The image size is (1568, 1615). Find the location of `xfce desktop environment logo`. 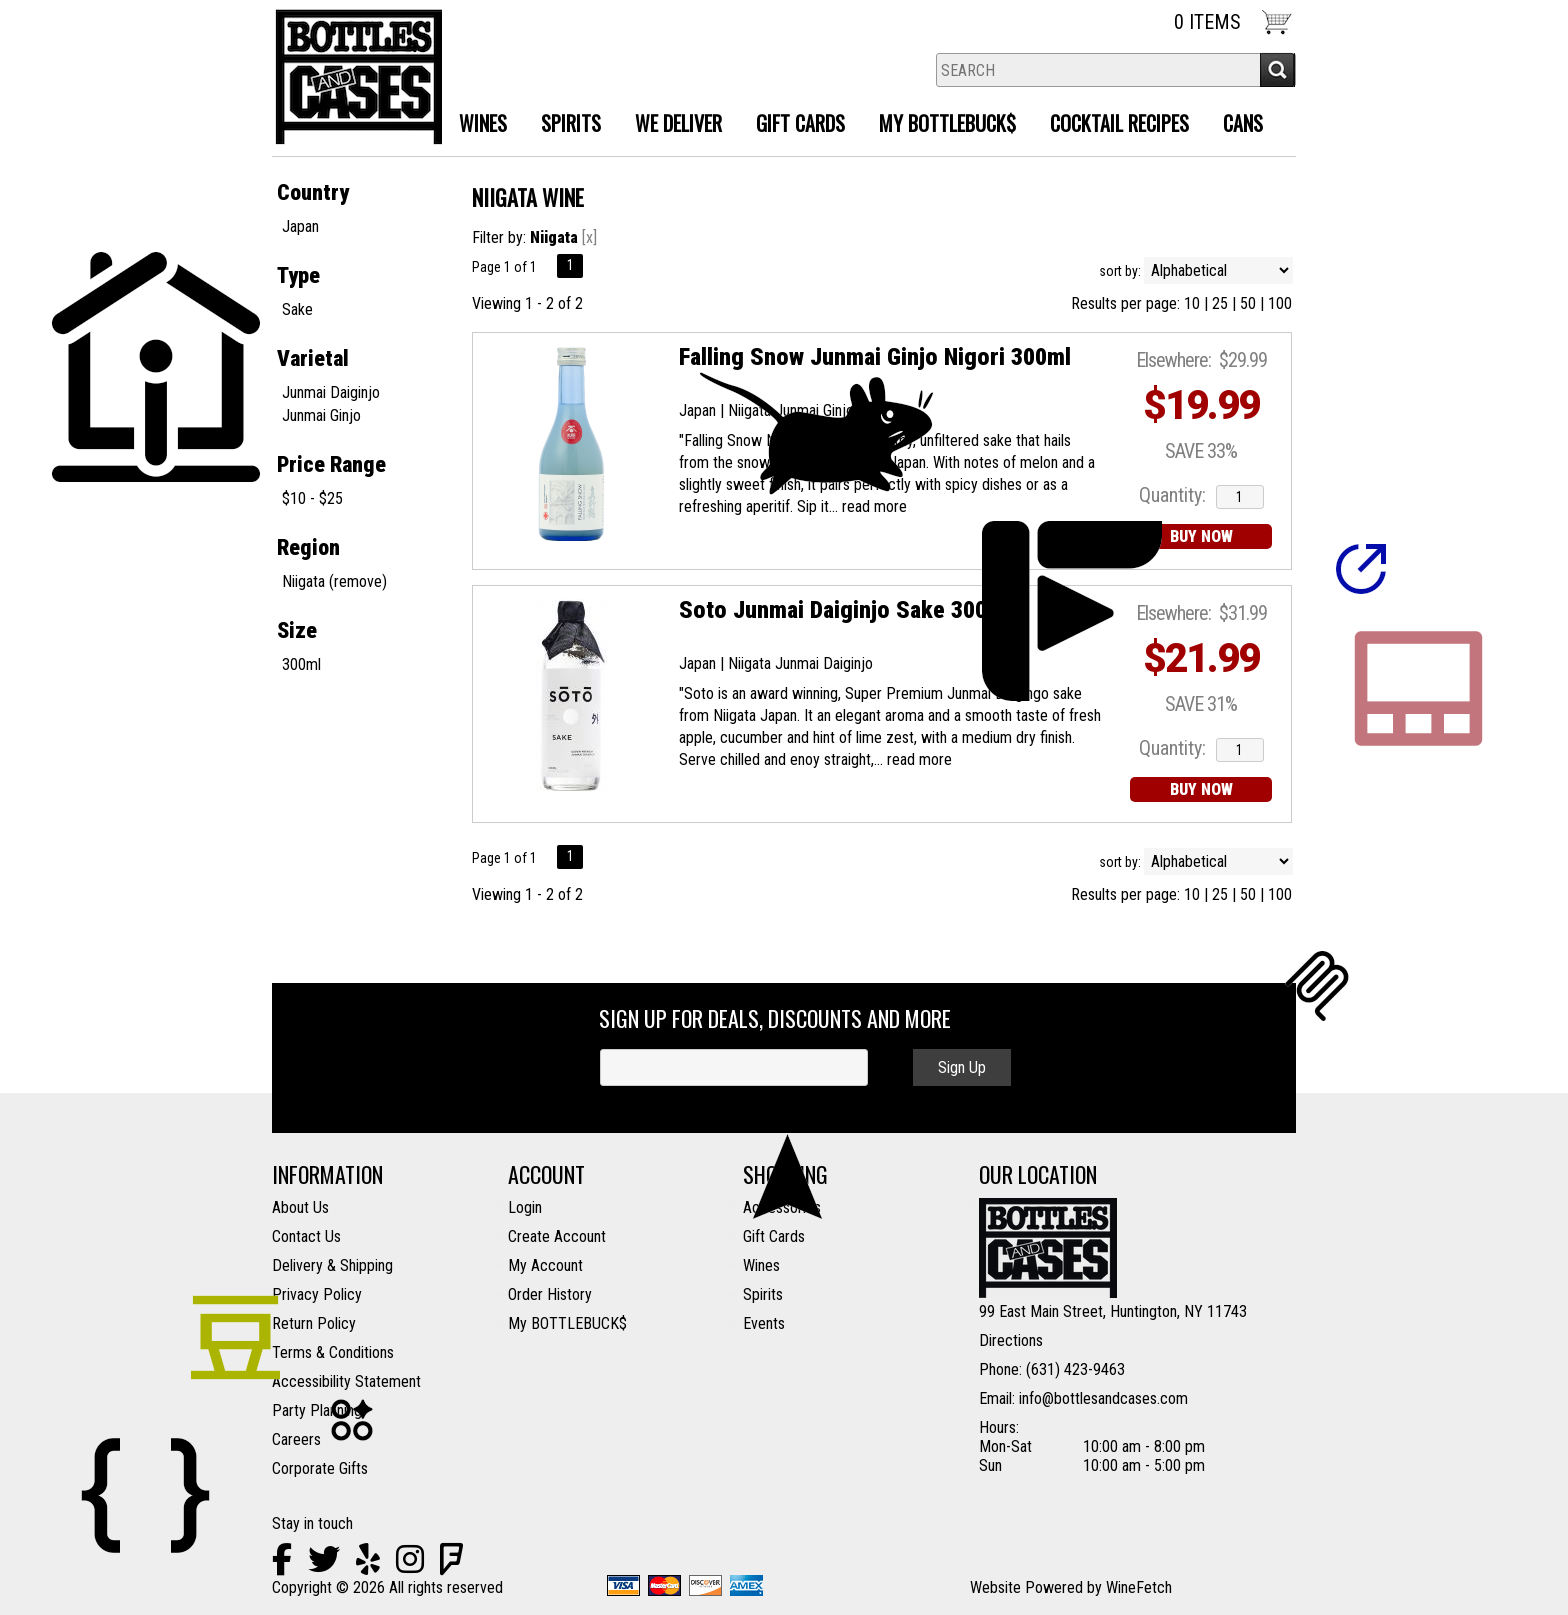

xfce desktop environment logo is located at coordinates (816, 433).